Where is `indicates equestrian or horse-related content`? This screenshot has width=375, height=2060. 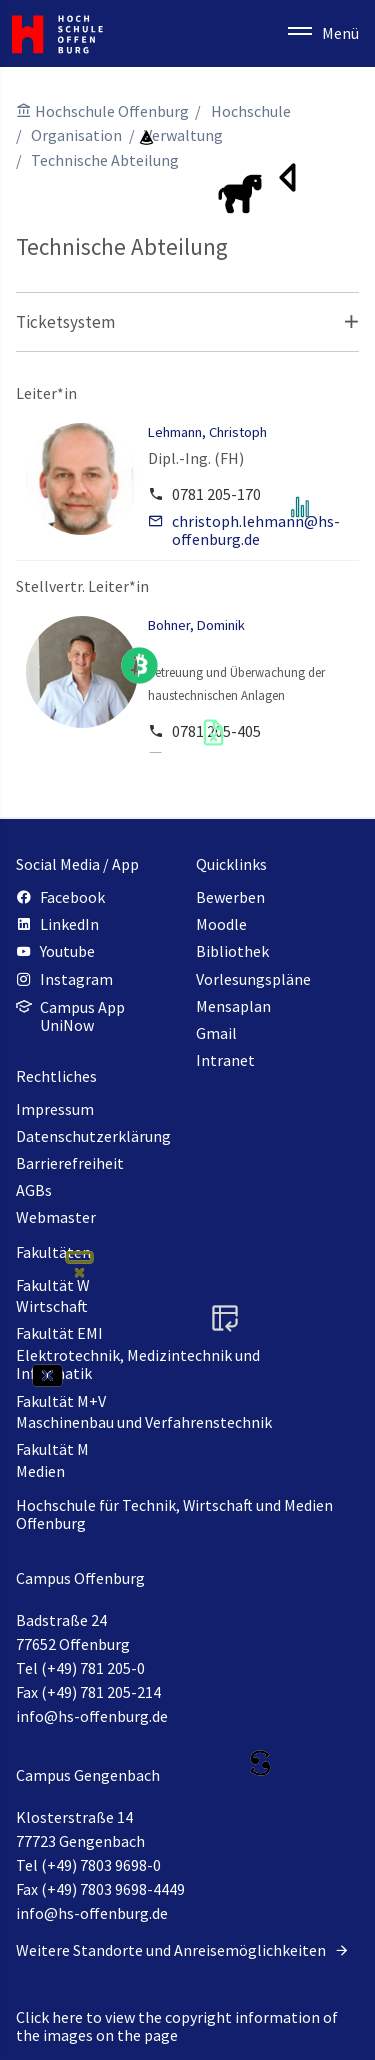
indicates equestrian or horse-related content is located at coordinates (240, 194).